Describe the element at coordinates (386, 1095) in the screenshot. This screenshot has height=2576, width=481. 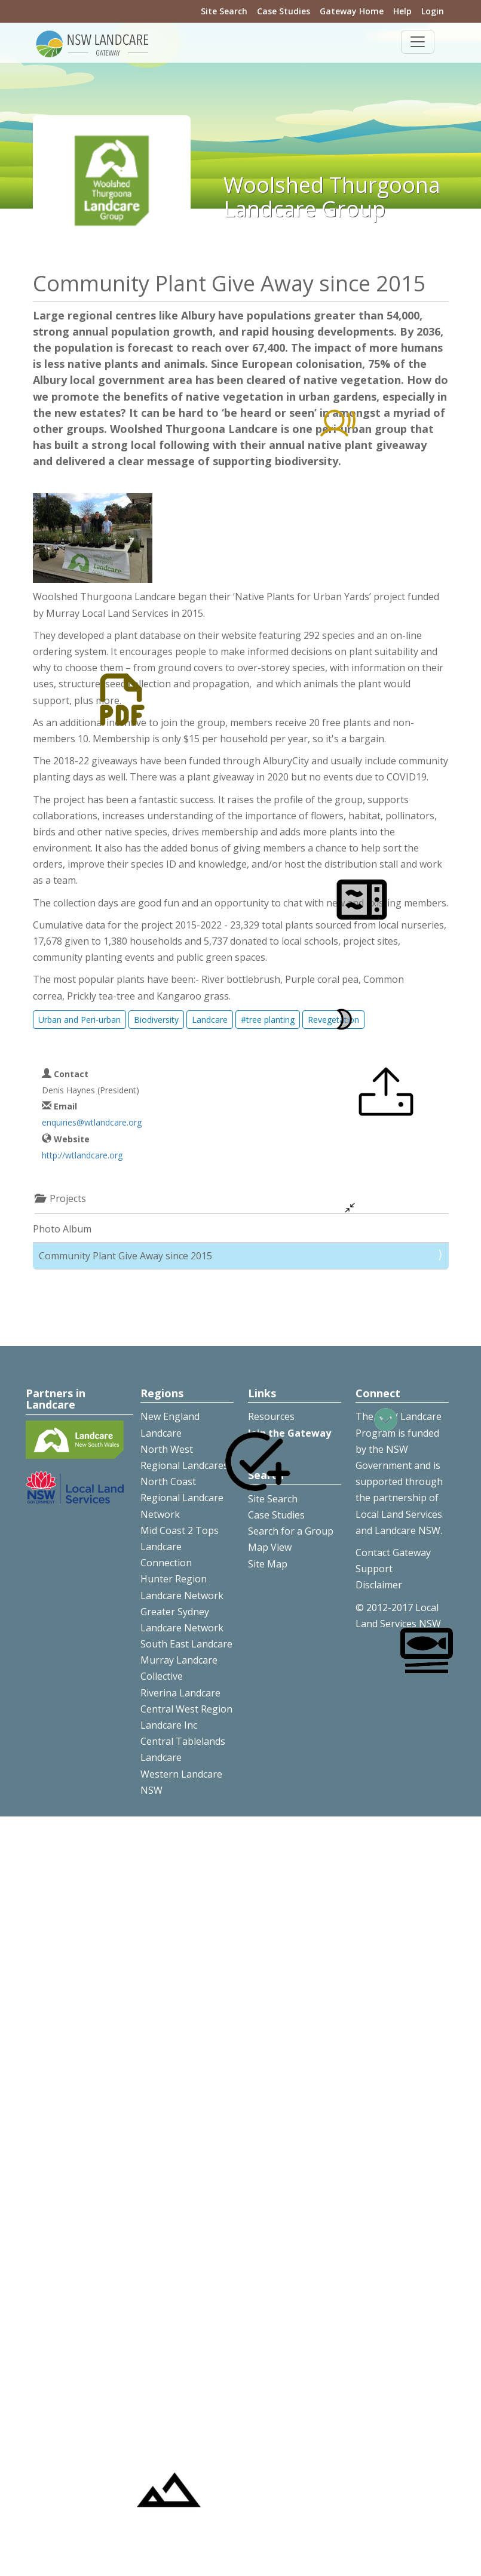
I see `upload a file or document` at that location.